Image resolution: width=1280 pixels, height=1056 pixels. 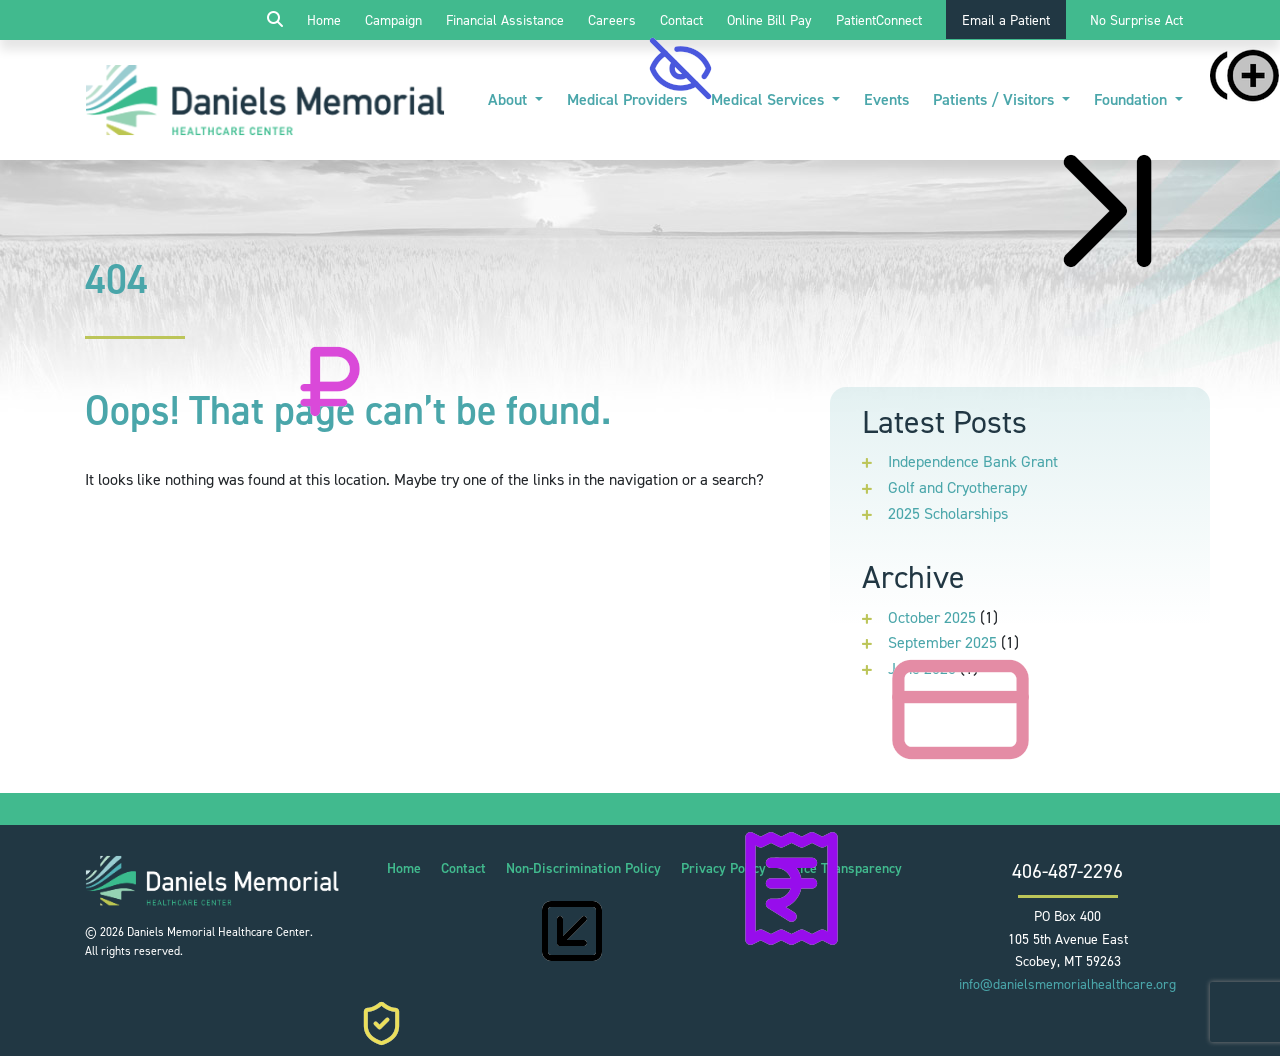 What do you see at coordinates (381, 1023) in the screenshot?
I see `indicates verified security or protection status` at bounding box center [381, 1023].